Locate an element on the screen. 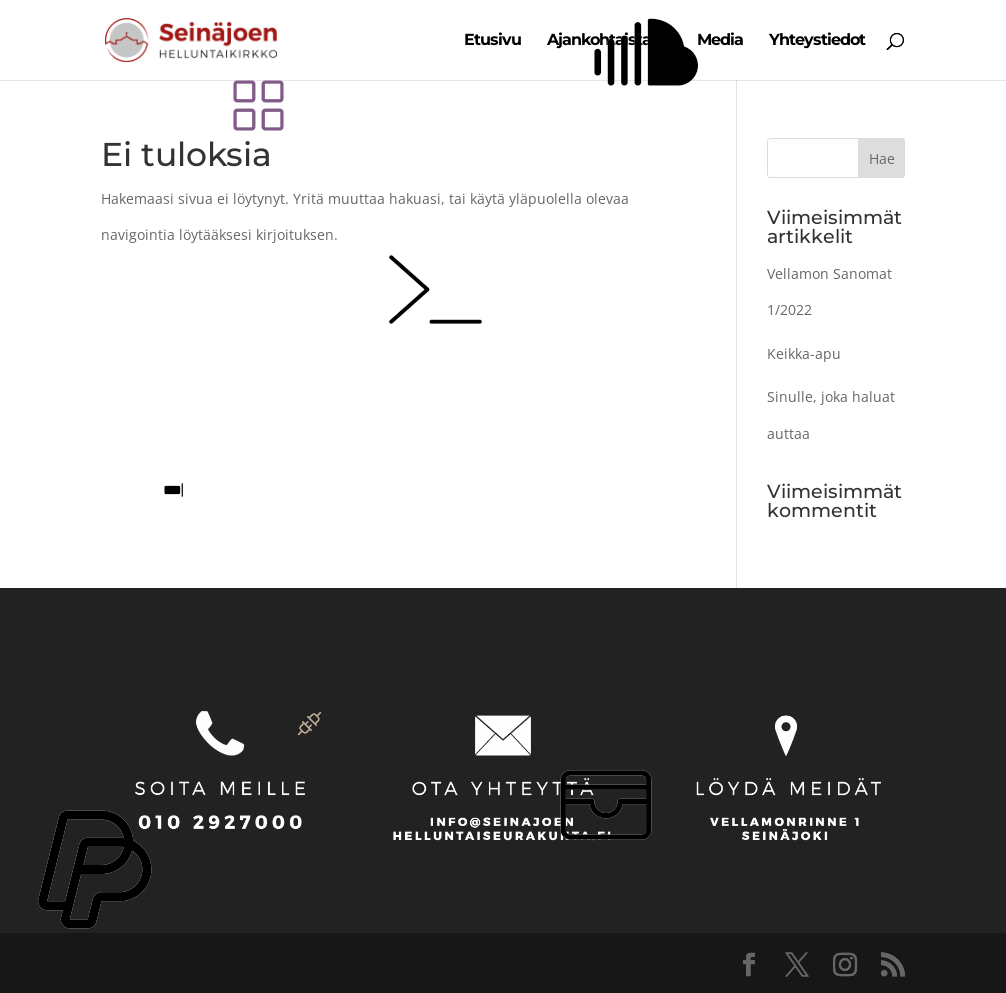 This screenshot has height=993, width=1006. align content to the right is located at coordinates (174, 490).